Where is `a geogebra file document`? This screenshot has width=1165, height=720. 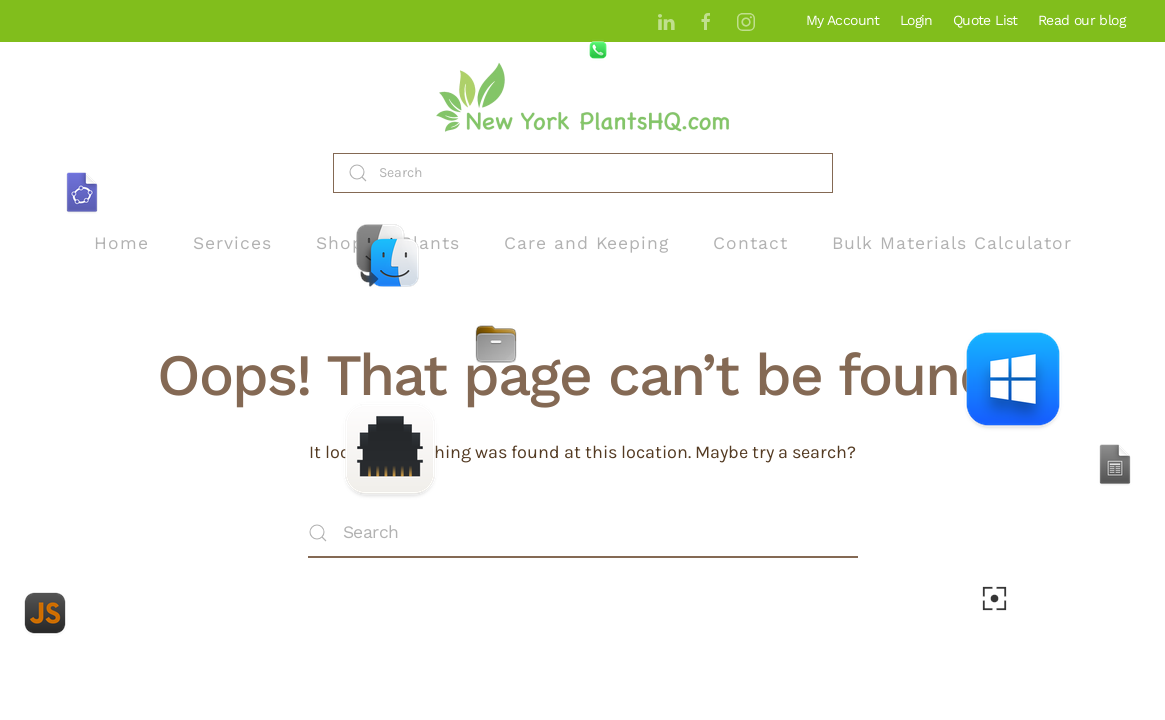
a geogebra file document is located at coordinates (82, 193).